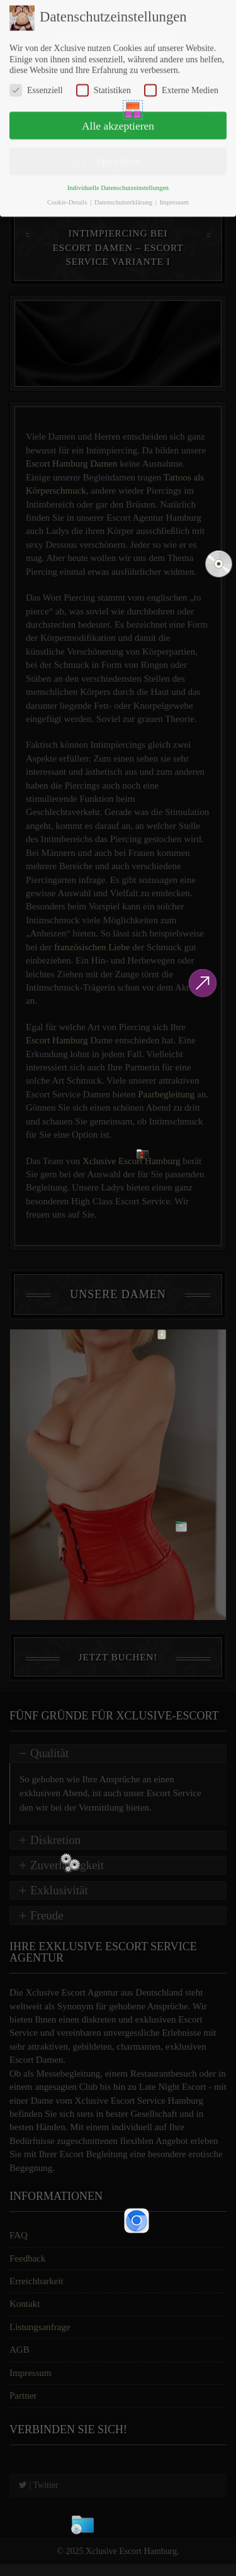 The height and width of the screenshot is (2576, 236). I want to click on select all items in the current view, so click(133, 110).